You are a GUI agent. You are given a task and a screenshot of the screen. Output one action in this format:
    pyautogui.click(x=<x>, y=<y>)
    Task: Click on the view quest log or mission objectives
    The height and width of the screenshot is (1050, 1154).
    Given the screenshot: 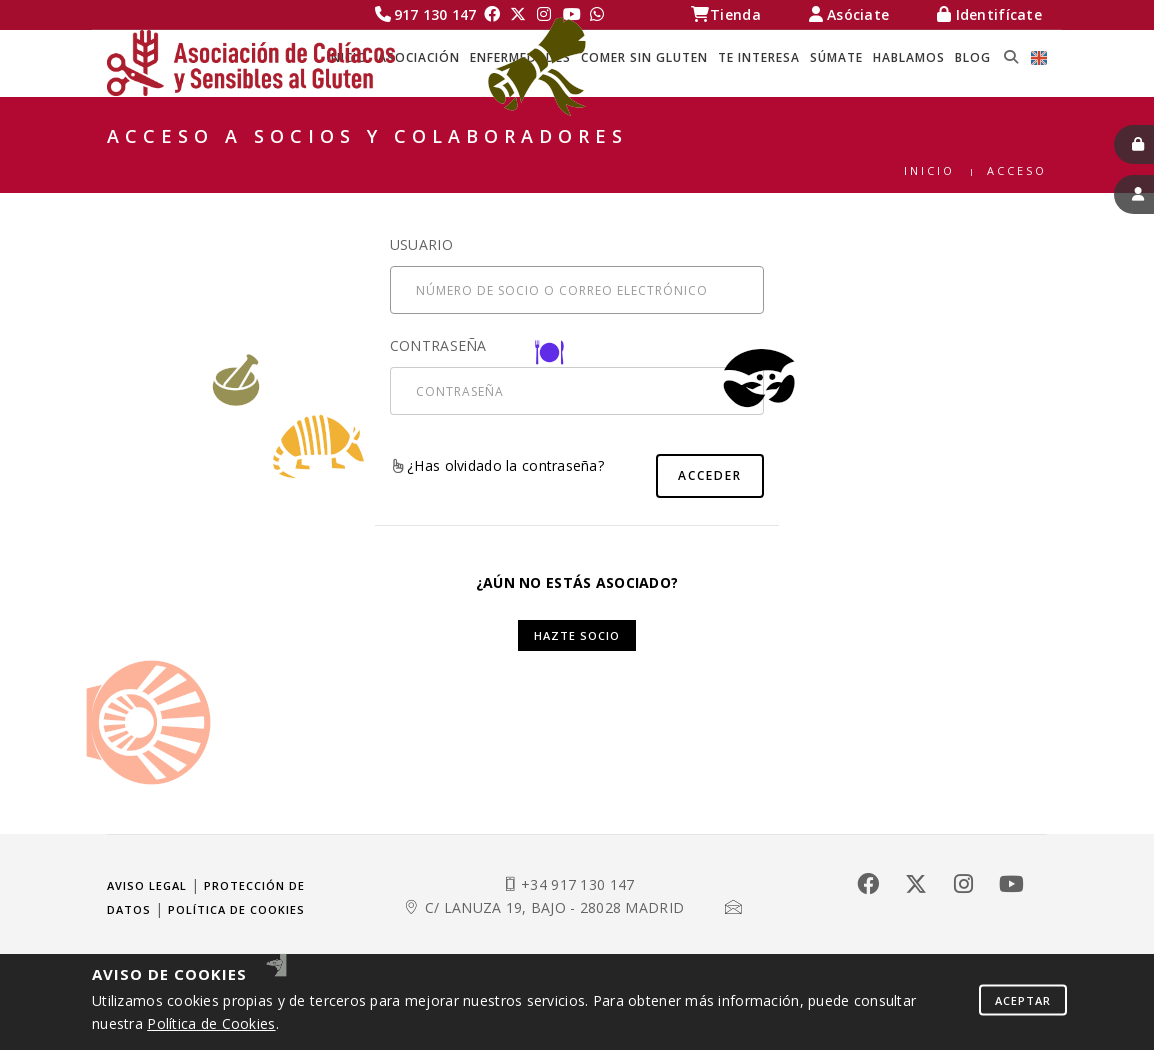 What is the action you would take?
    pyautogui.click(x=537, y=67)
    